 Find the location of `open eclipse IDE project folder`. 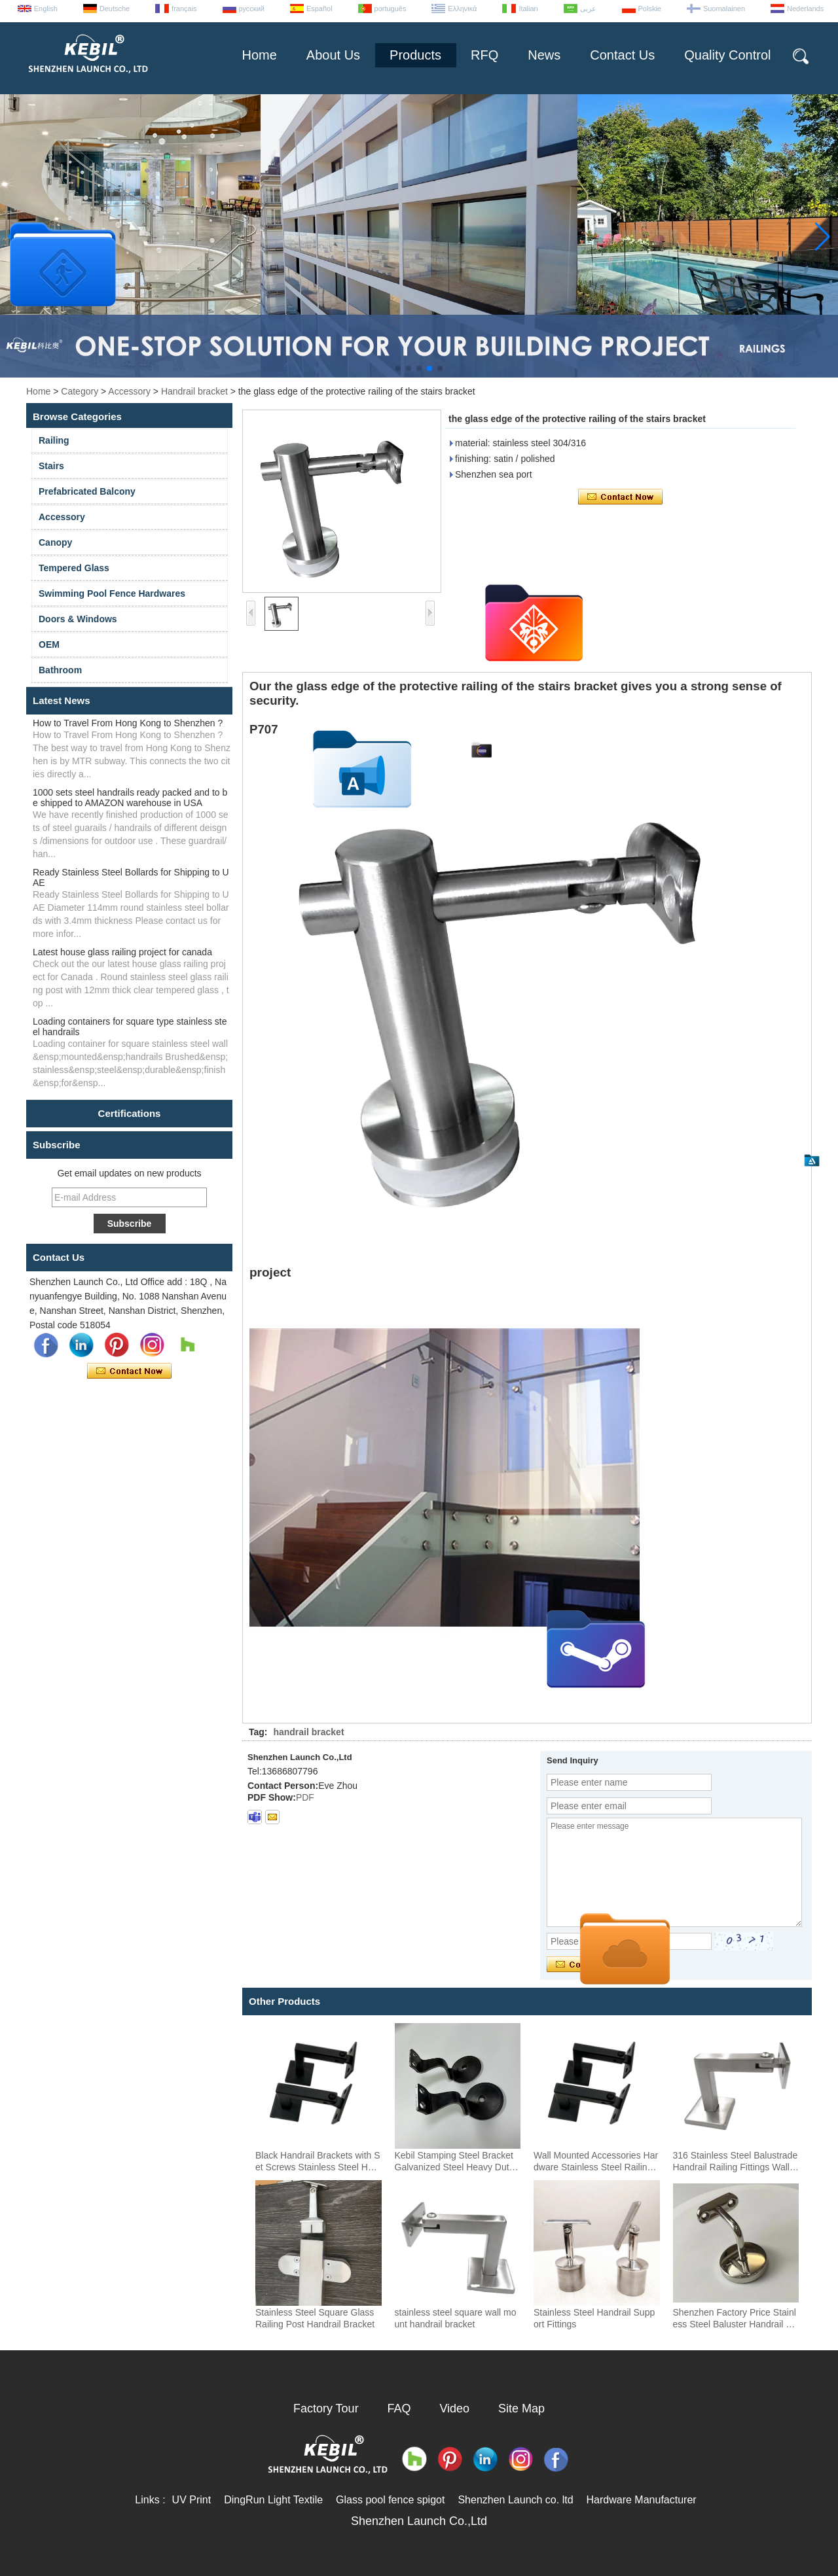

open eclipse IDE project folder is located at coordinates (481, 750).